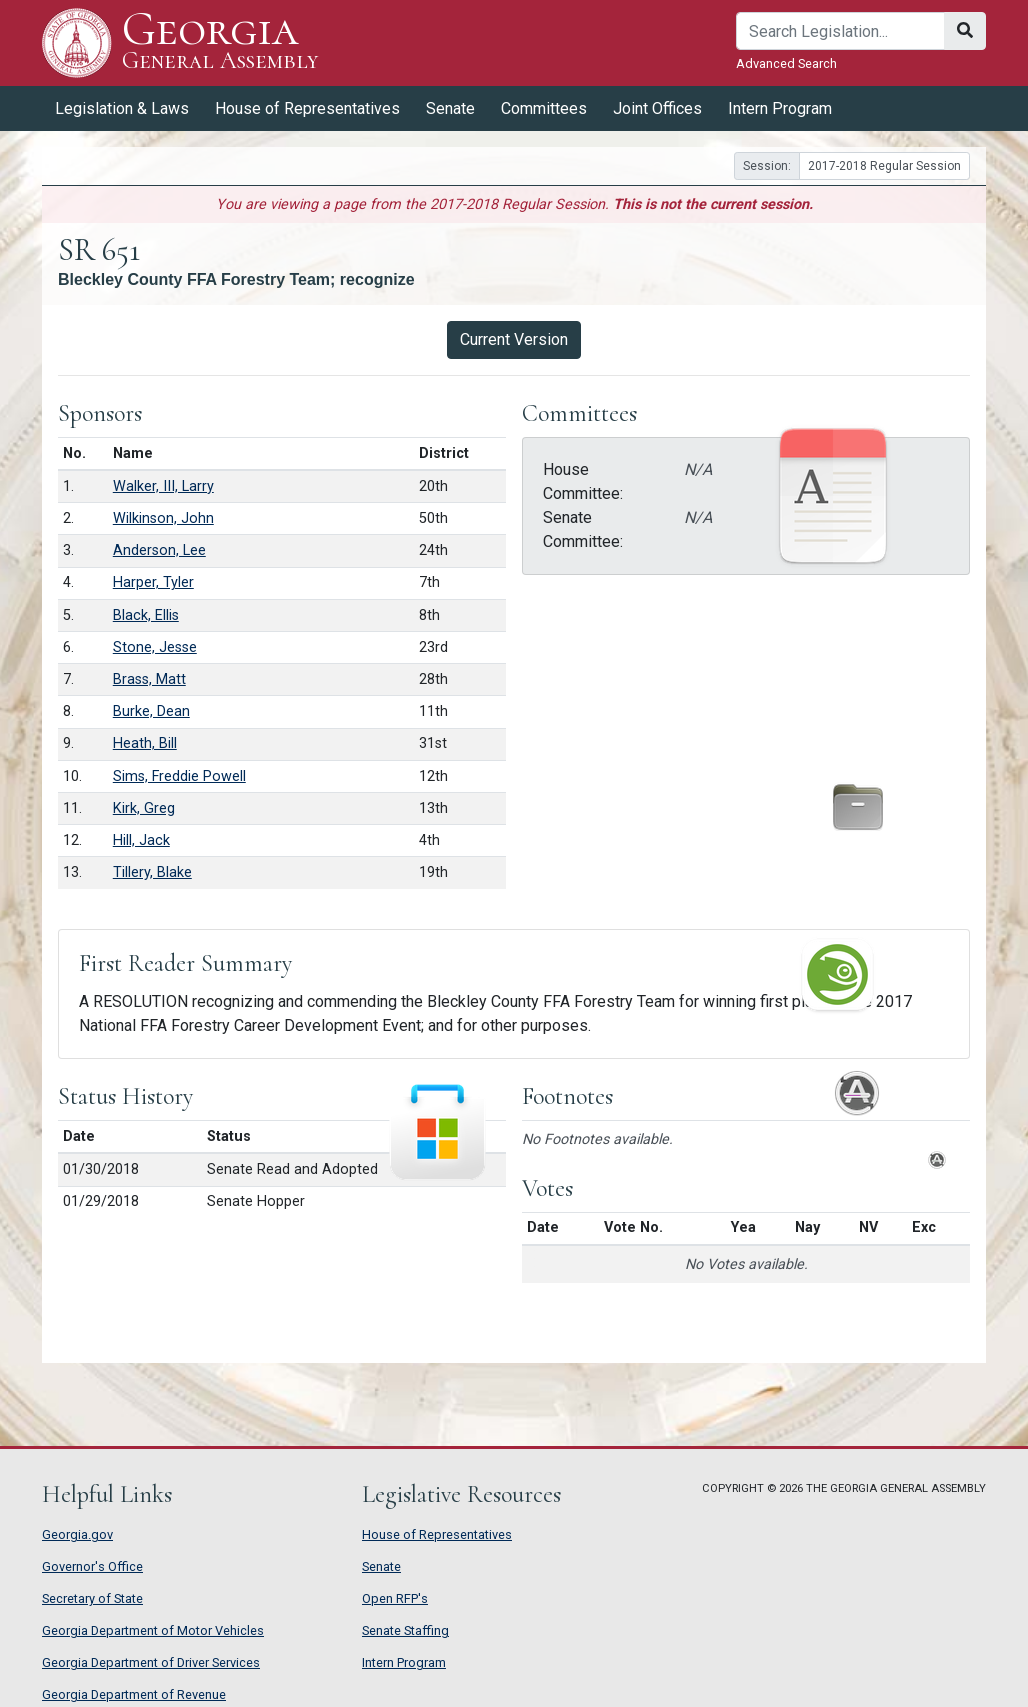 Image resolution: width=1028 pixels, height=1707 pixels. Describe the element at coordinates (837, 974) in the screenshot. I see `open the openSUSE linux application` at that location.